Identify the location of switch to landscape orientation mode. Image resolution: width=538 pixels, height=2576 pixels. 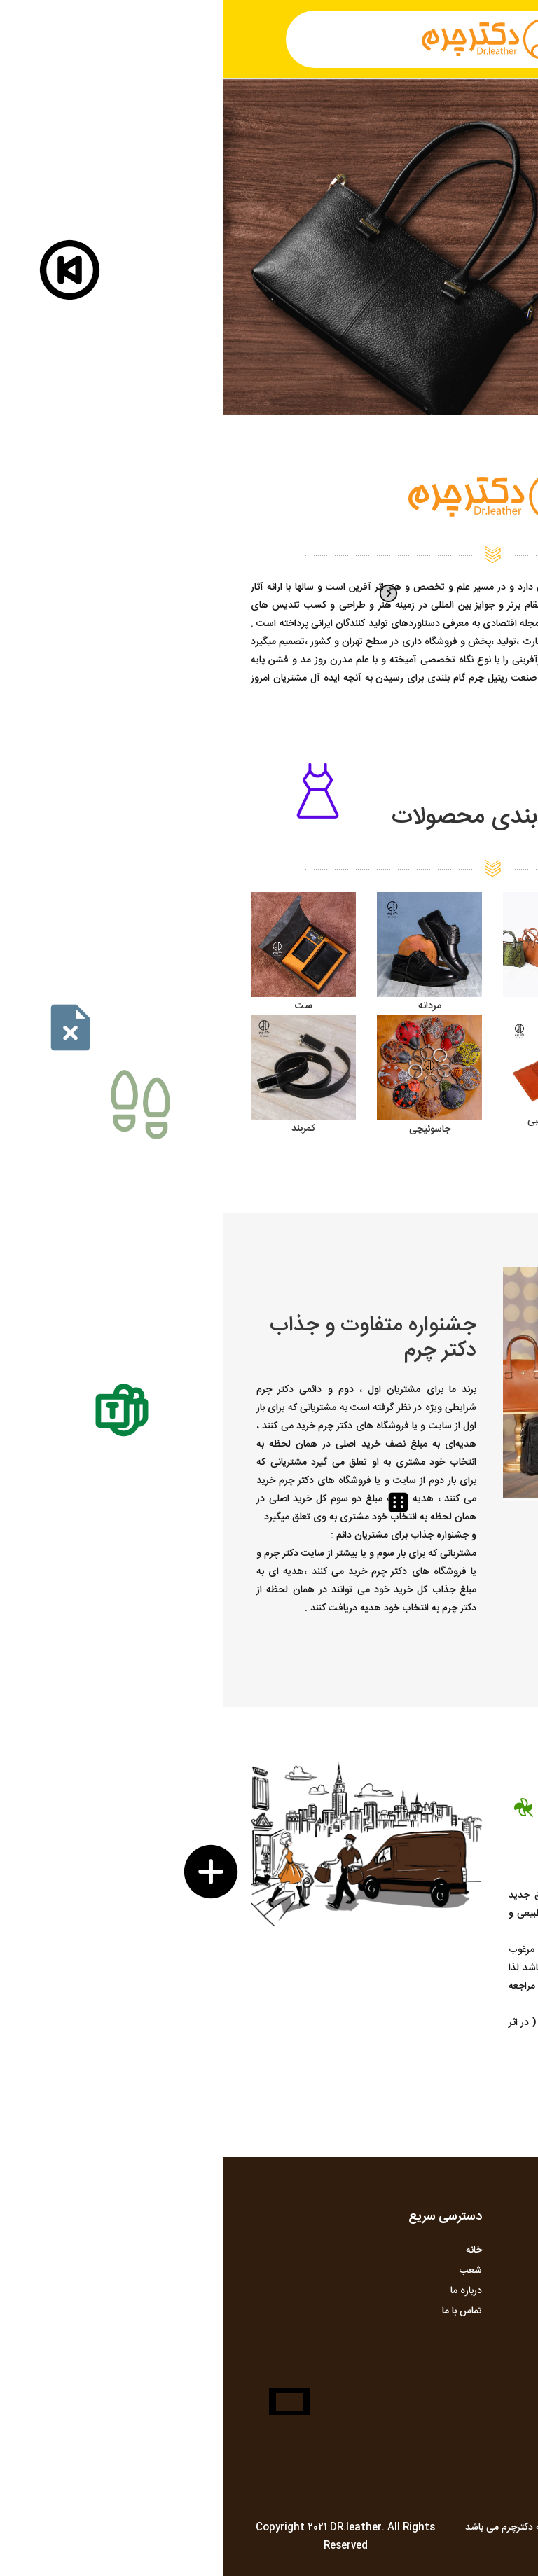
(289, 2402).